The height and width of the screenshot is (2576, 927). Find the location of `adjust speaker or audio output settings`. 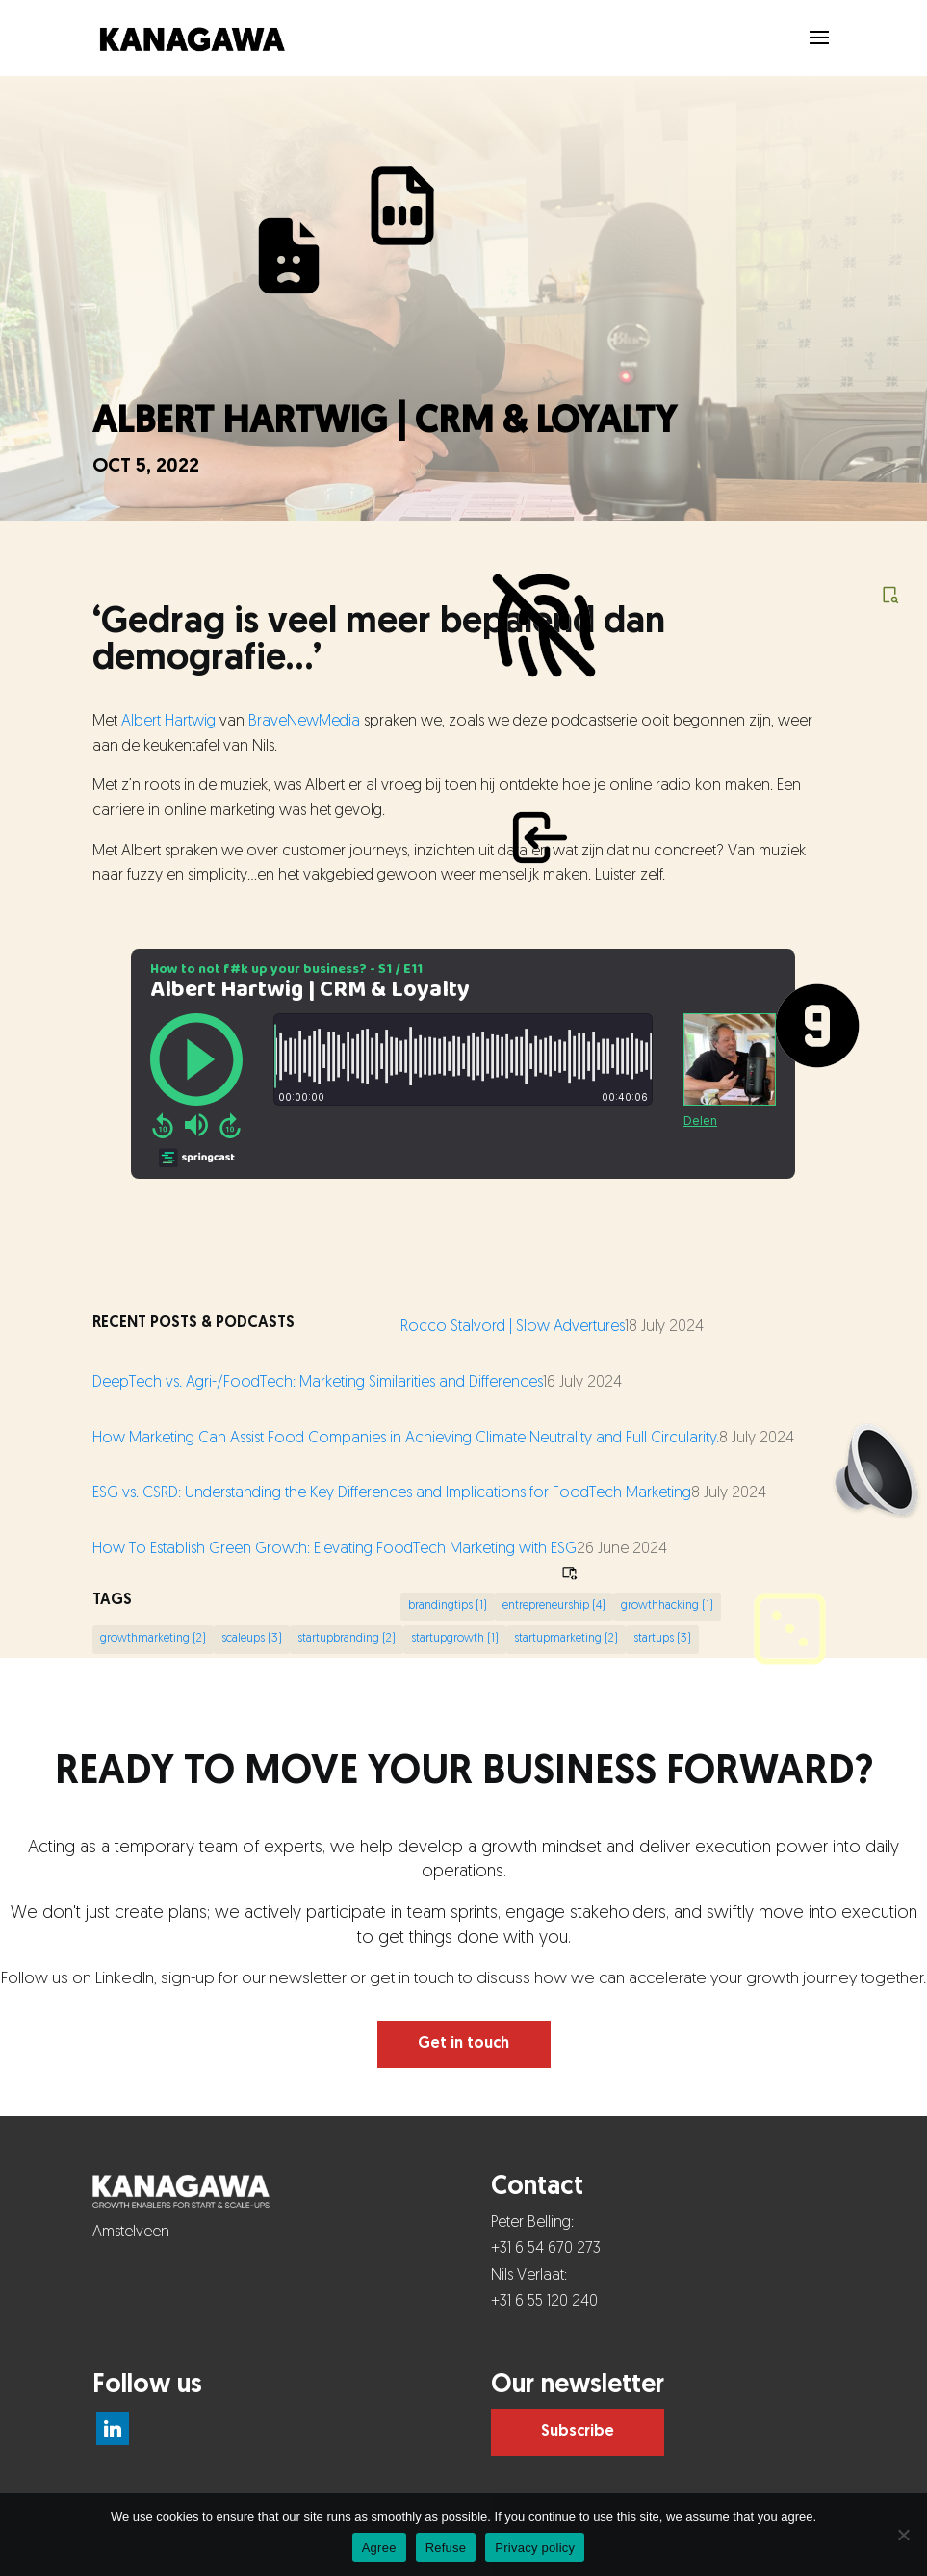

adjust speaker or audio output settings is located at coordinates (876, 1470).